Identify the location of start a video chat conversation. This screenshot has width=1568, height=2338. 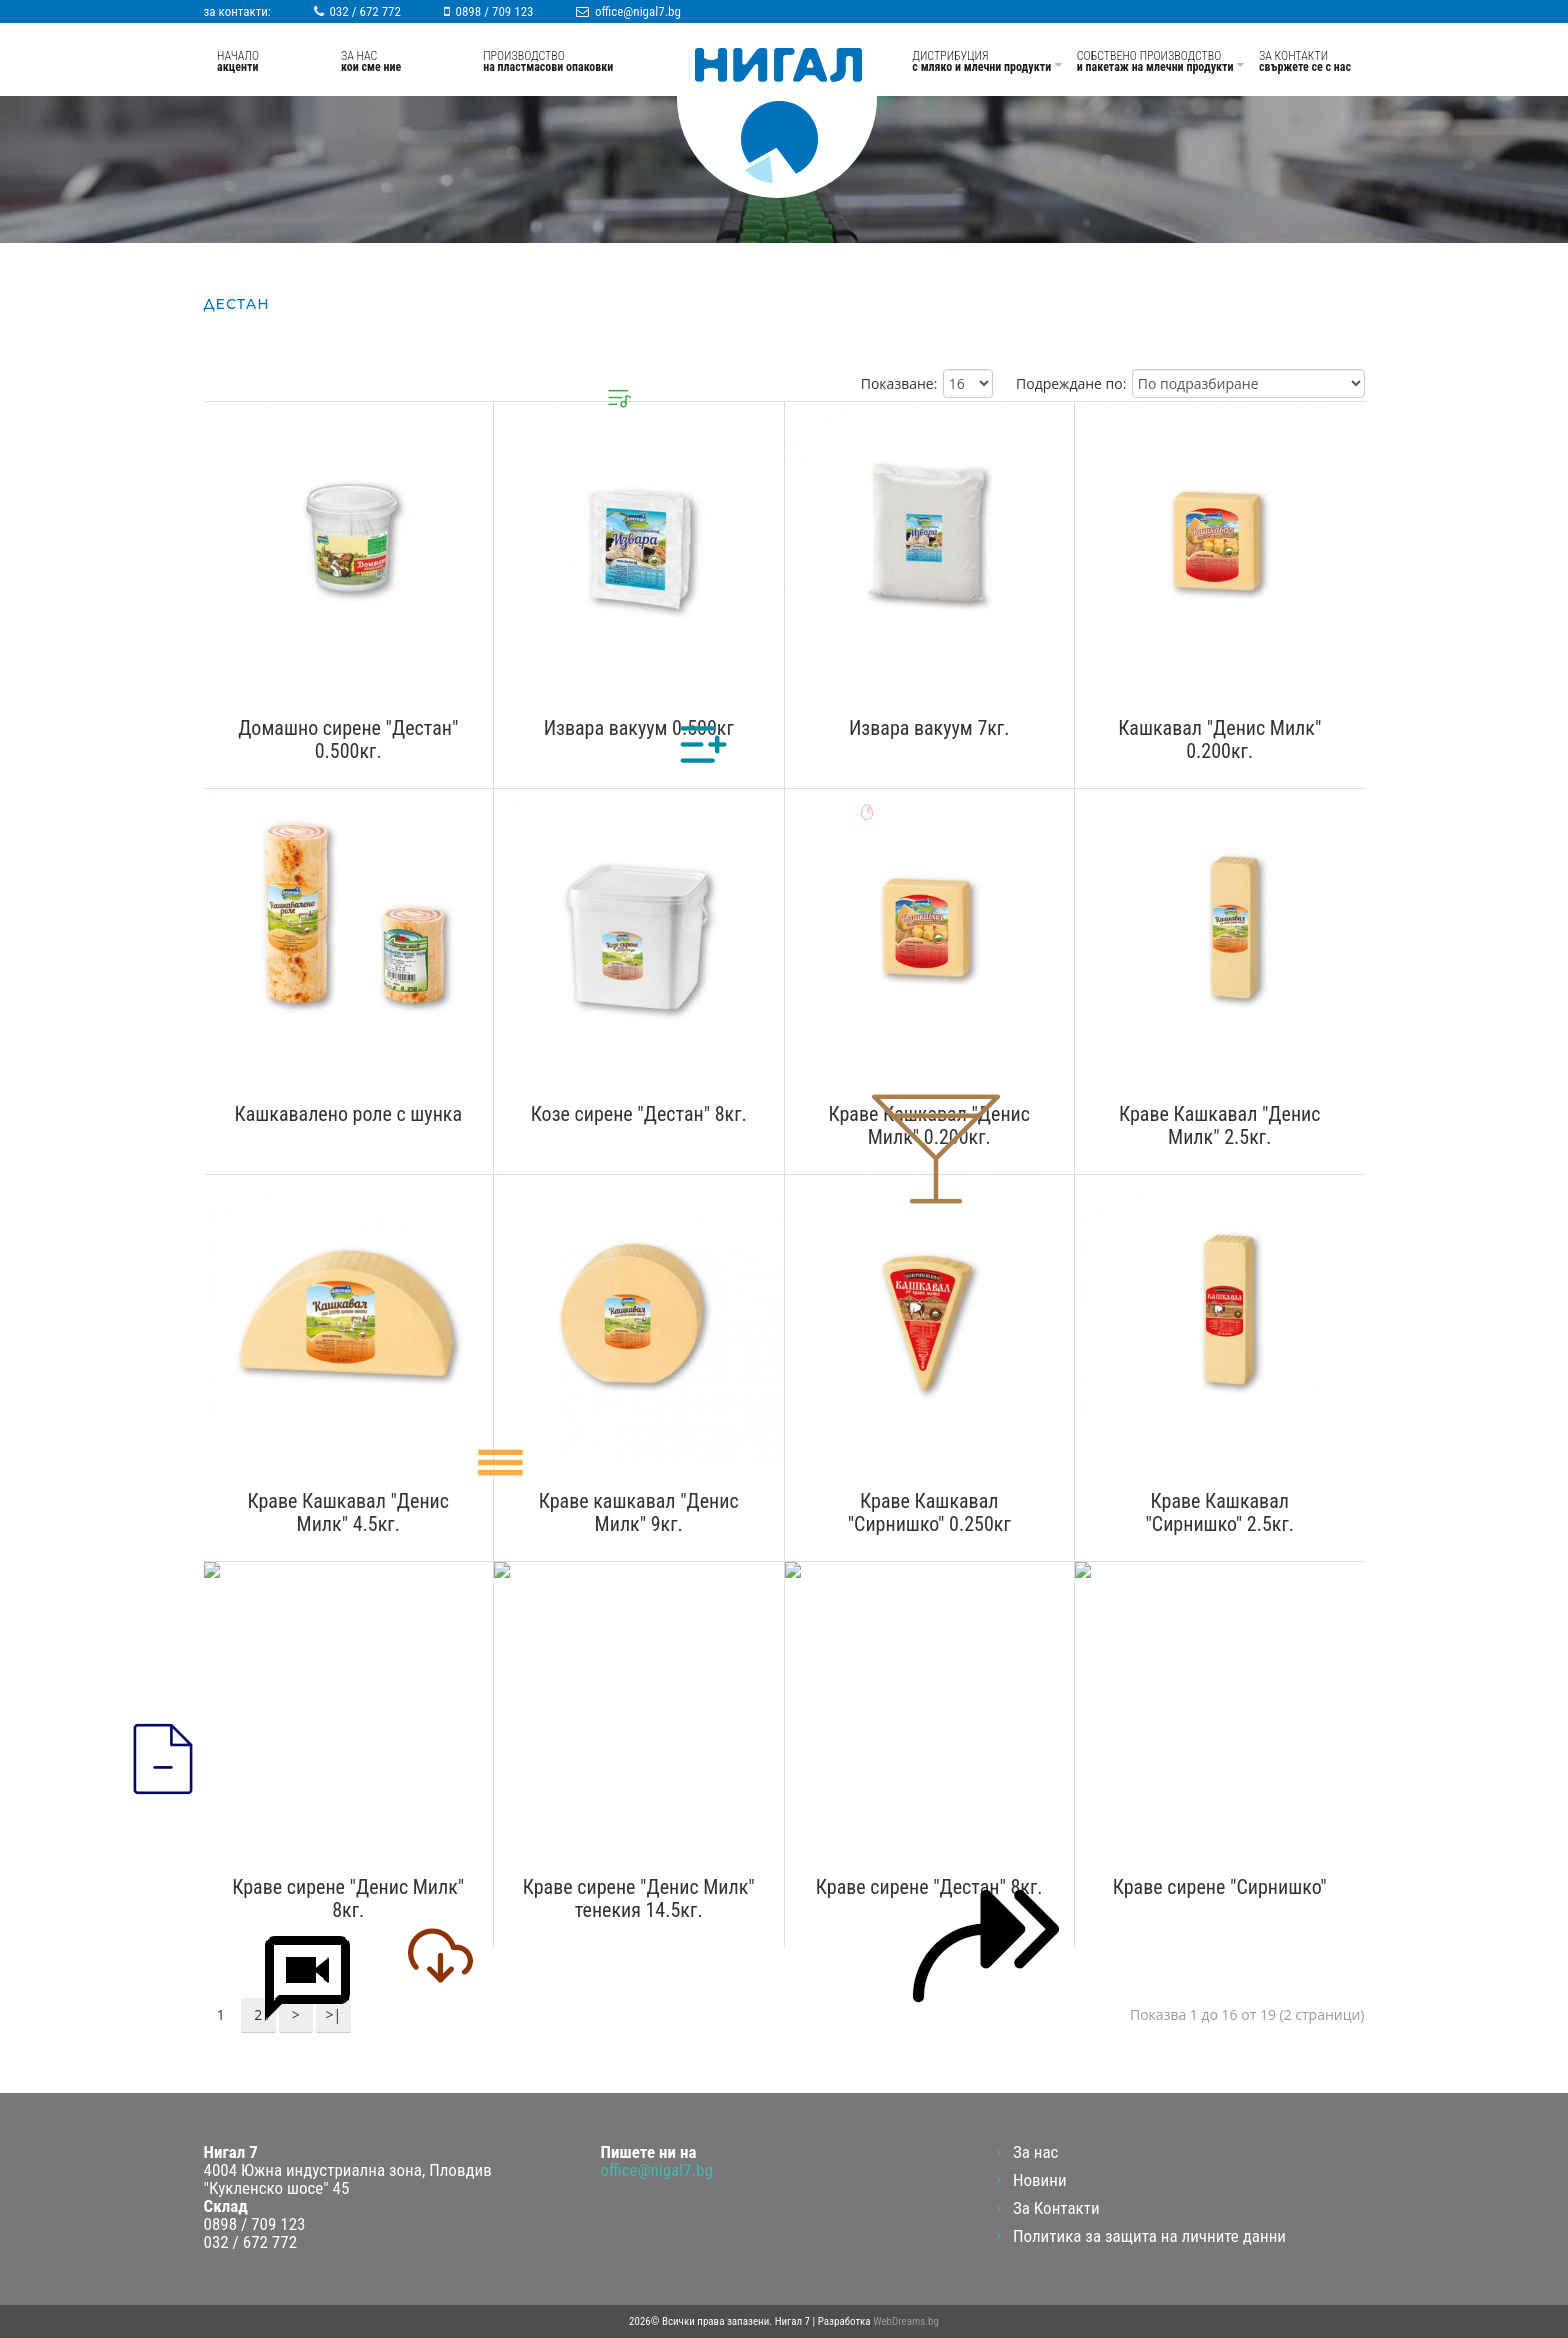
(307, 1978).